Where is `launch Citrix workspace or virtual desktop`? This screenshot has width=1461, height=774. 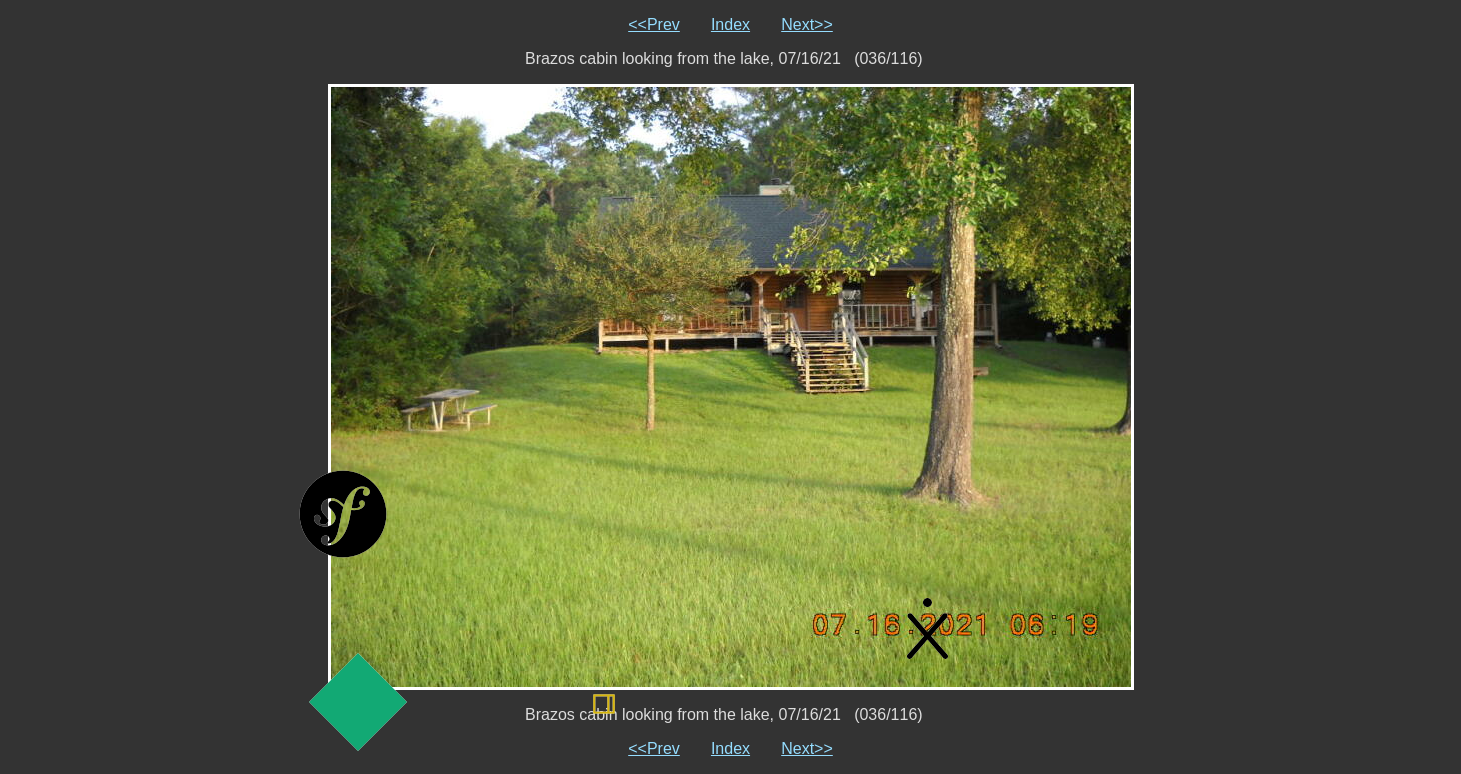 launch Citrix workspace or virtual desktop is located at coordinates (927, 628).